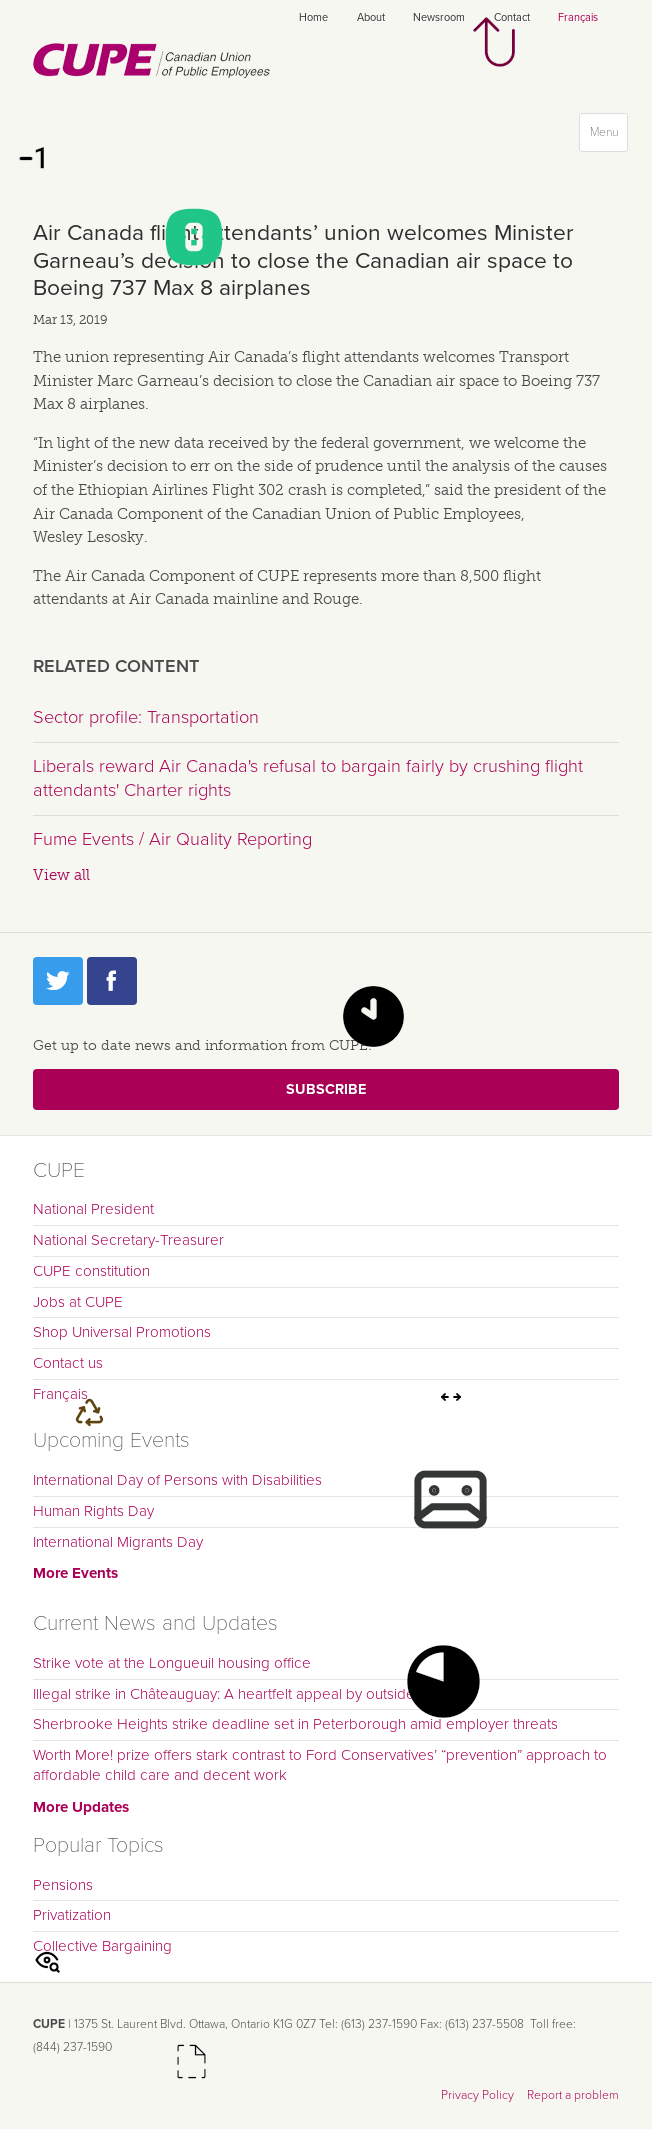 This screenshot has height=2149, width=652. What do you see at coordinates (47, 1960) in the screenshot?
I see `search through viewed or watched items` at bounding box center [47, 1960].